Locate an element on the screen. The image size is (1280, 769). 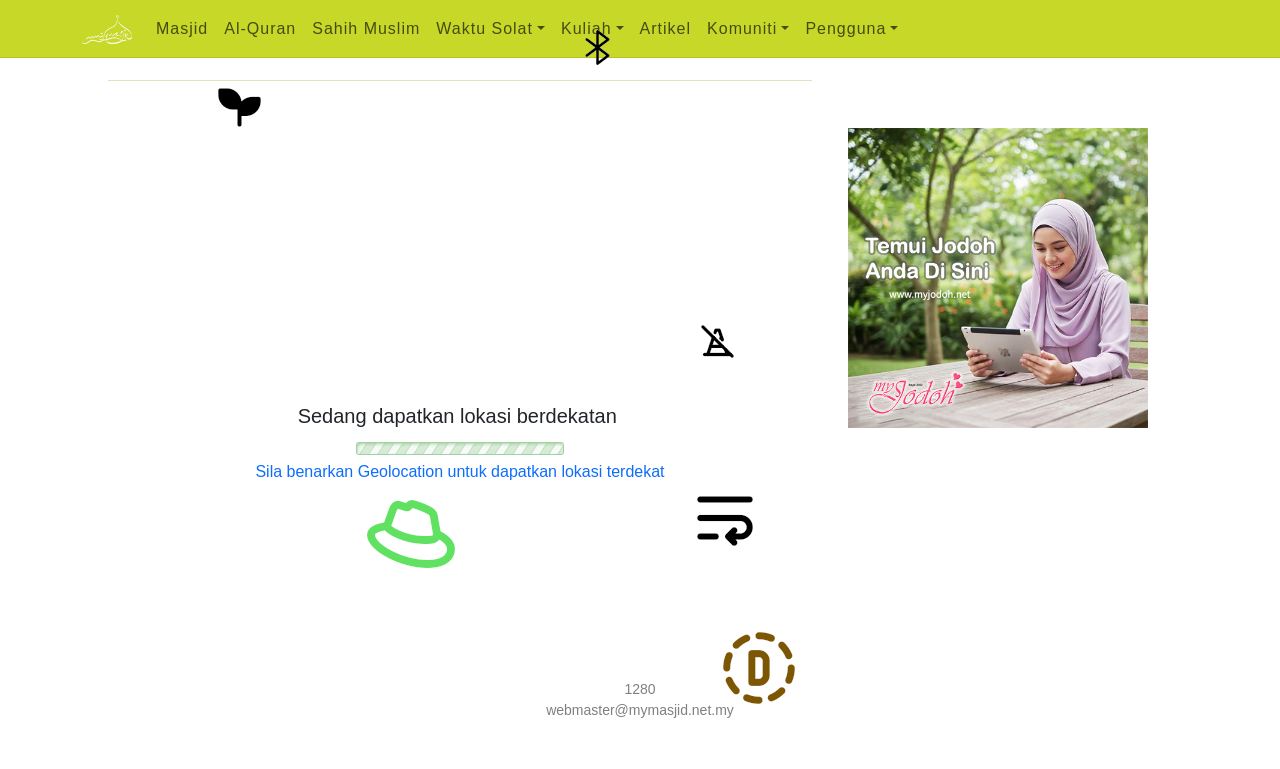
Red Hat brand logo is located at coordinates (411, 532).